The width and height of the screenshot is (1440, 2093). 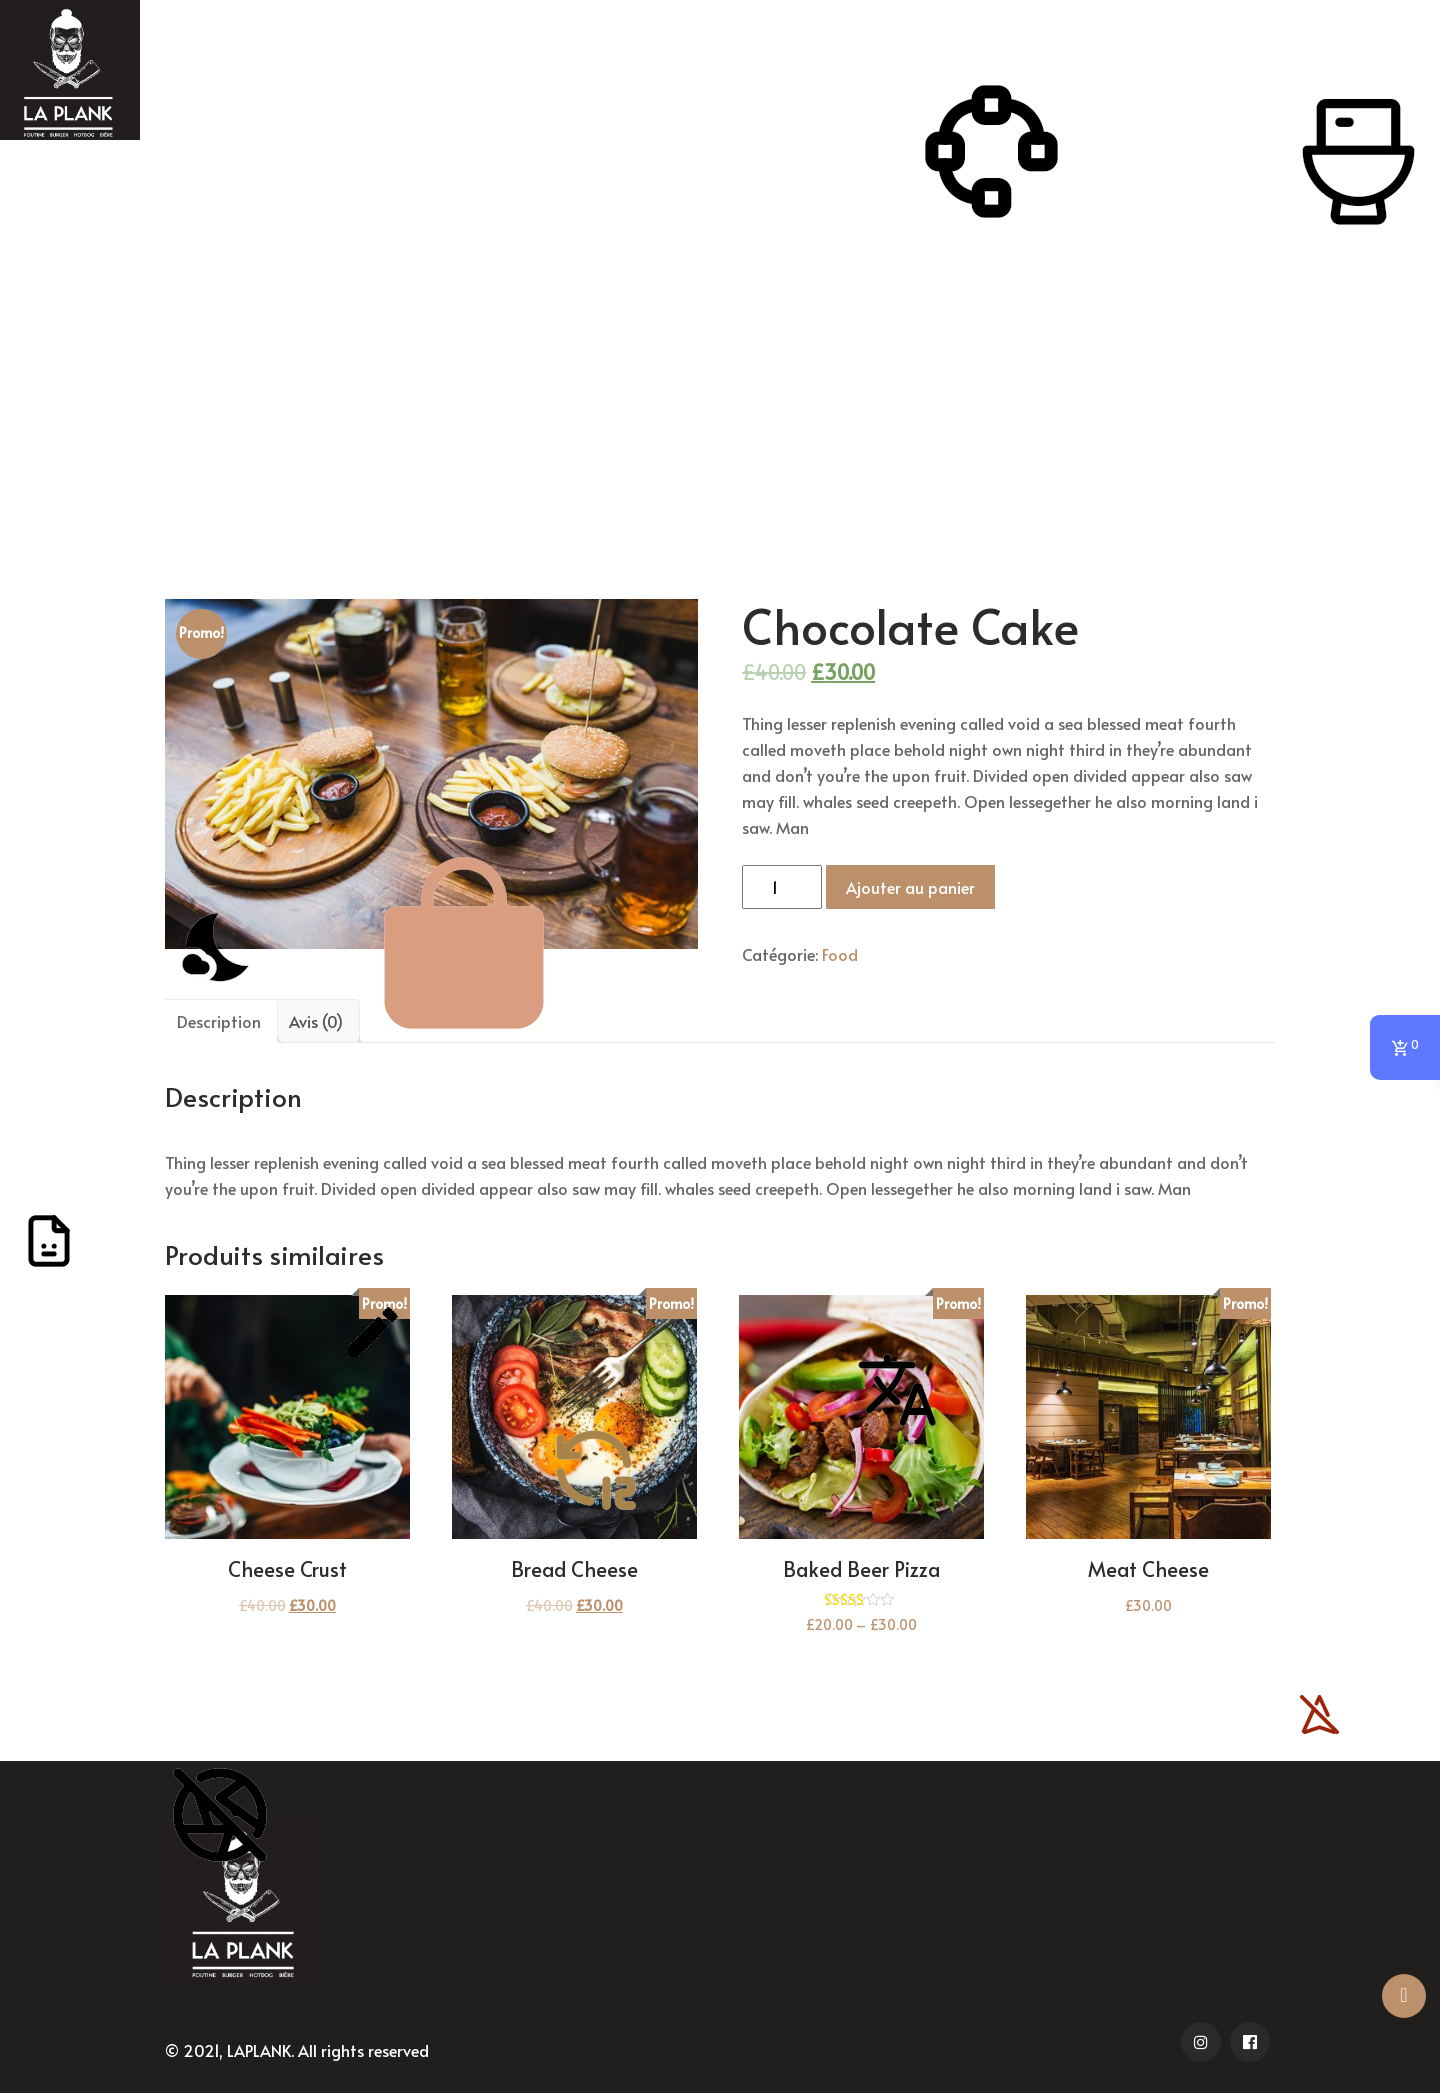 What do you see at coordinates (49, 1241) in the screenshot?
I see `document with neutral status or feedback` at bounding box center [49, 1241].